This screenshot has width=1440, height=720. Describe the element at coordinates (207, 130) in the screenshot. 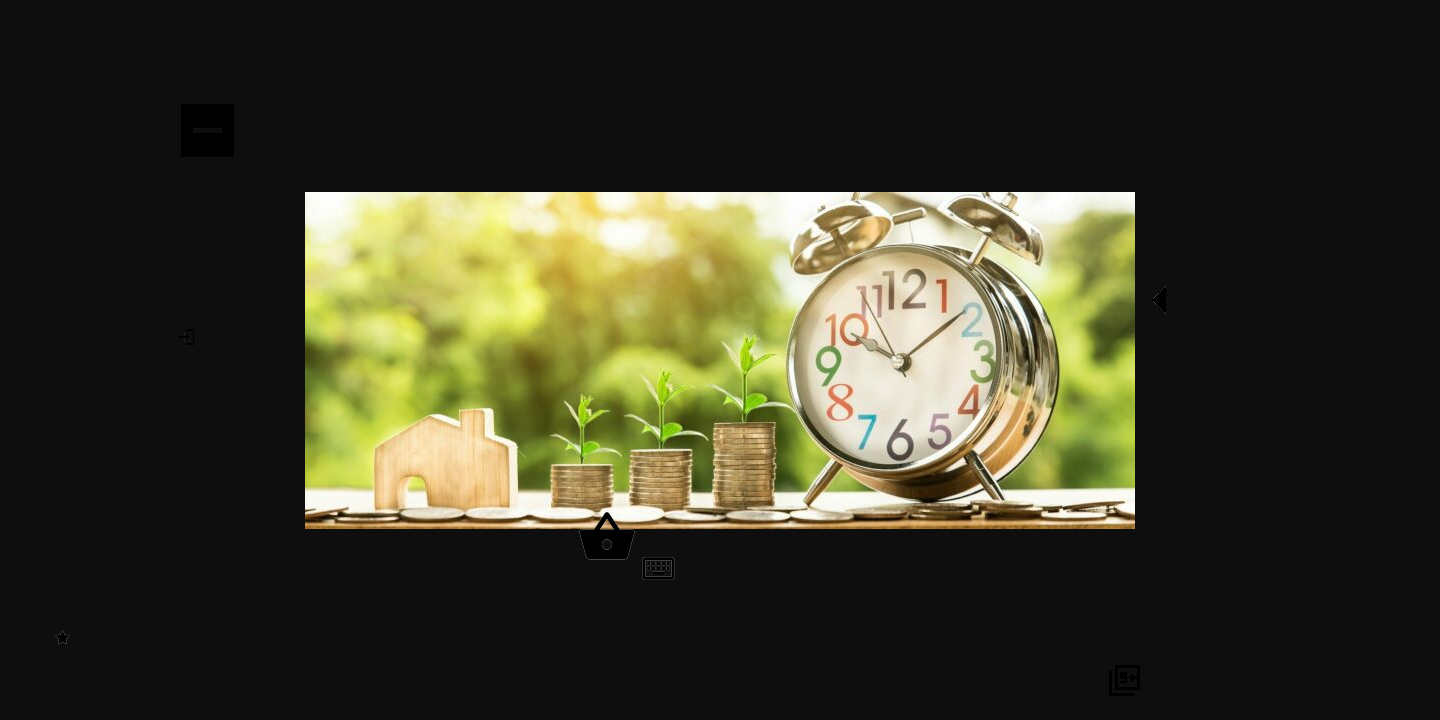

I see `indicates partial selection in a group of items` at that location.